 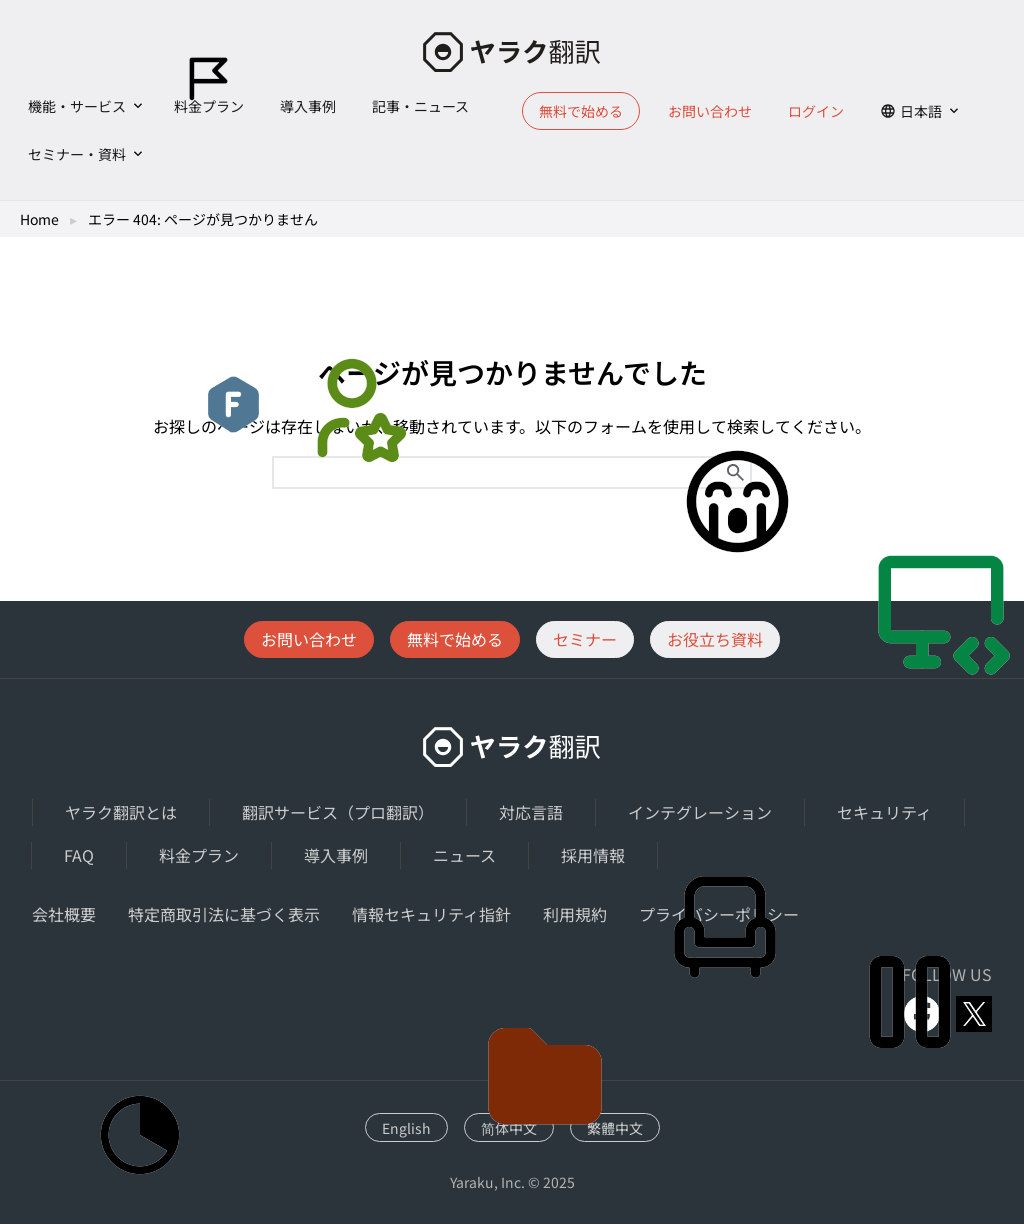 What do you see at coordinates (545, 1079) in the screenshot?
I see `open file folder` at bounding box center [545, 1079].